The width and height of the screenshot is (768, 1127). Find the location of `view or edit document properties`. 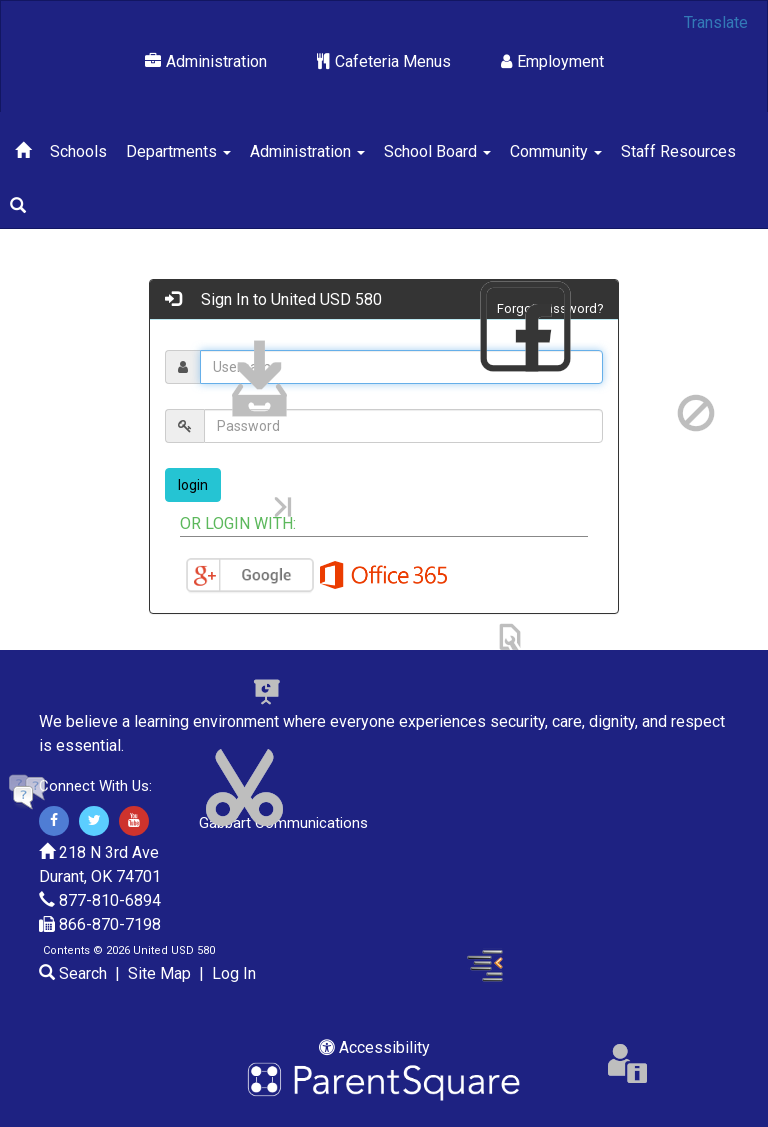

view or edit document properties is located at coordinates (510, 636).